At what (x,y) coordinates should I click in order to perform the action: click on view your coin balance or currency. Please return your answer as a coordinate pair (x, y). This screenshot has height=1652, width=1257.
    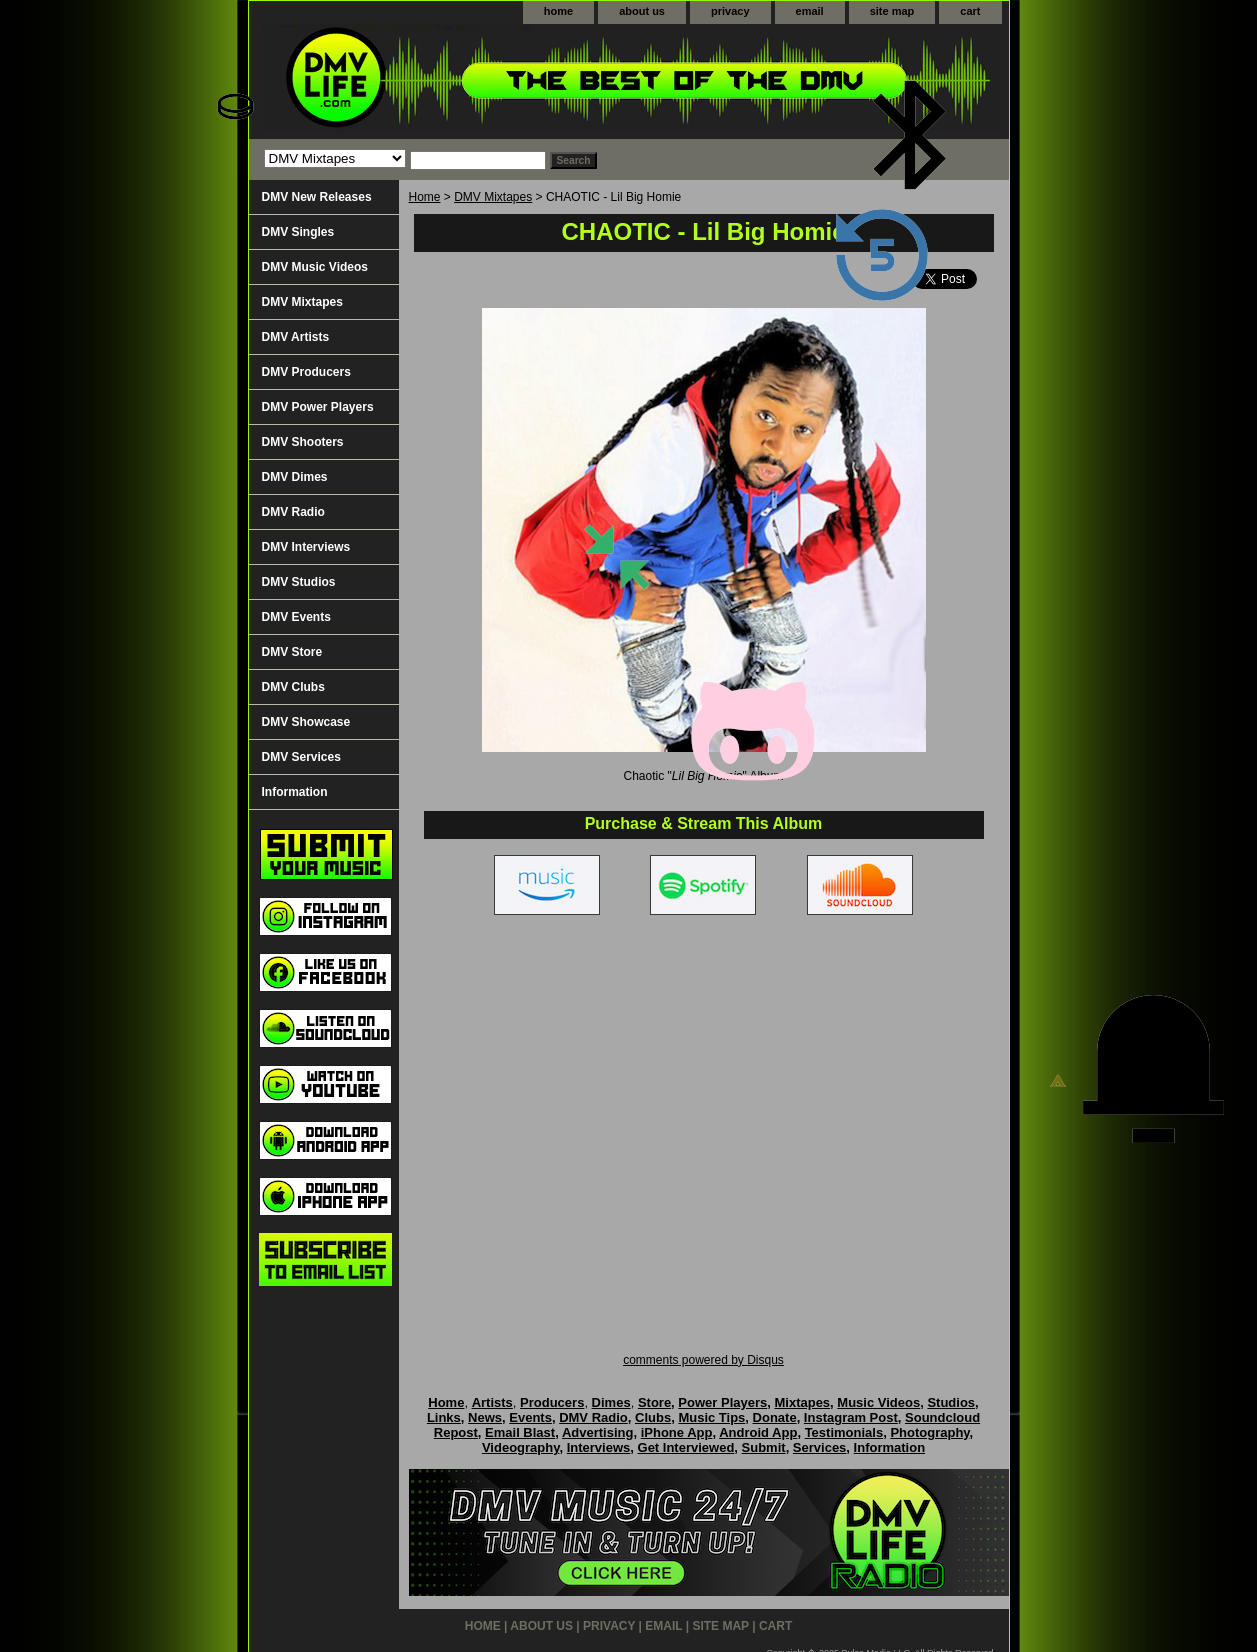
    Looking at the image, I should click on (235, 106).